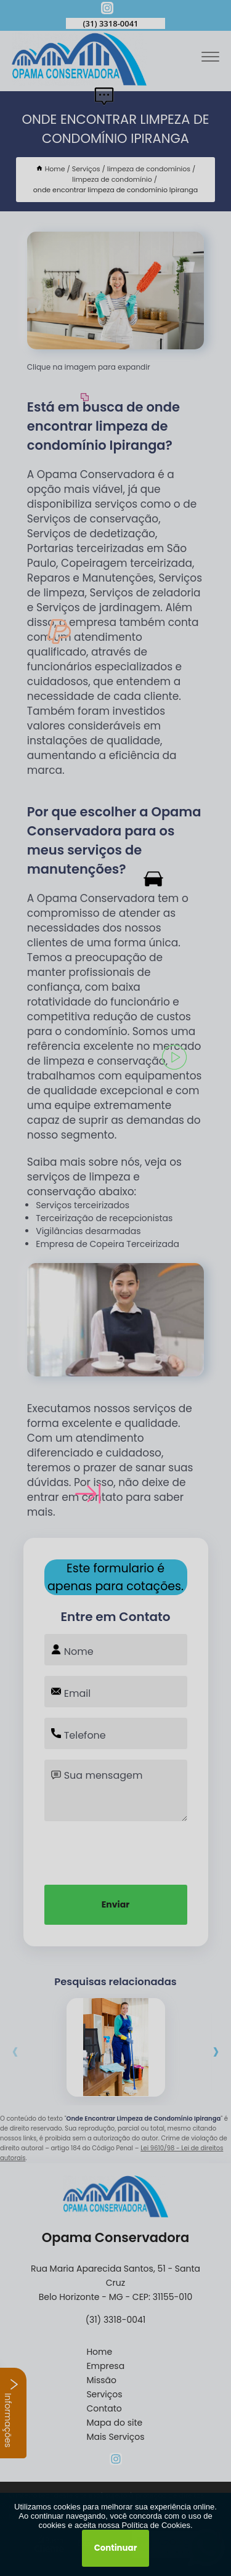 Image resolution: width=231 pixels, height=2576 pixels. Describe the element at coordinates (88, 1493) in the screenshot. I see `move item to the end of a list` at that location.